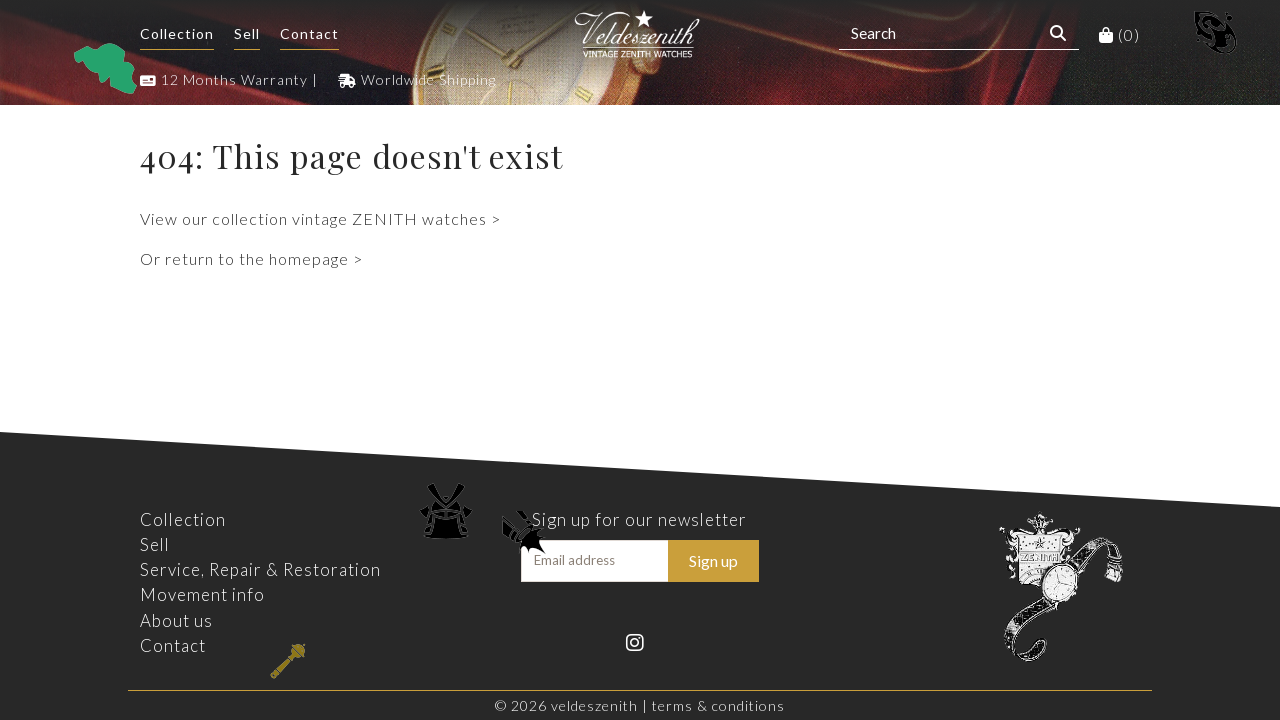 The height and width of the screenshot is (720, 1280). What do you see at coordinates (446, 511) in the screenshot?
I see `select samurai or warrior character class` at bounding box center [446, 511].